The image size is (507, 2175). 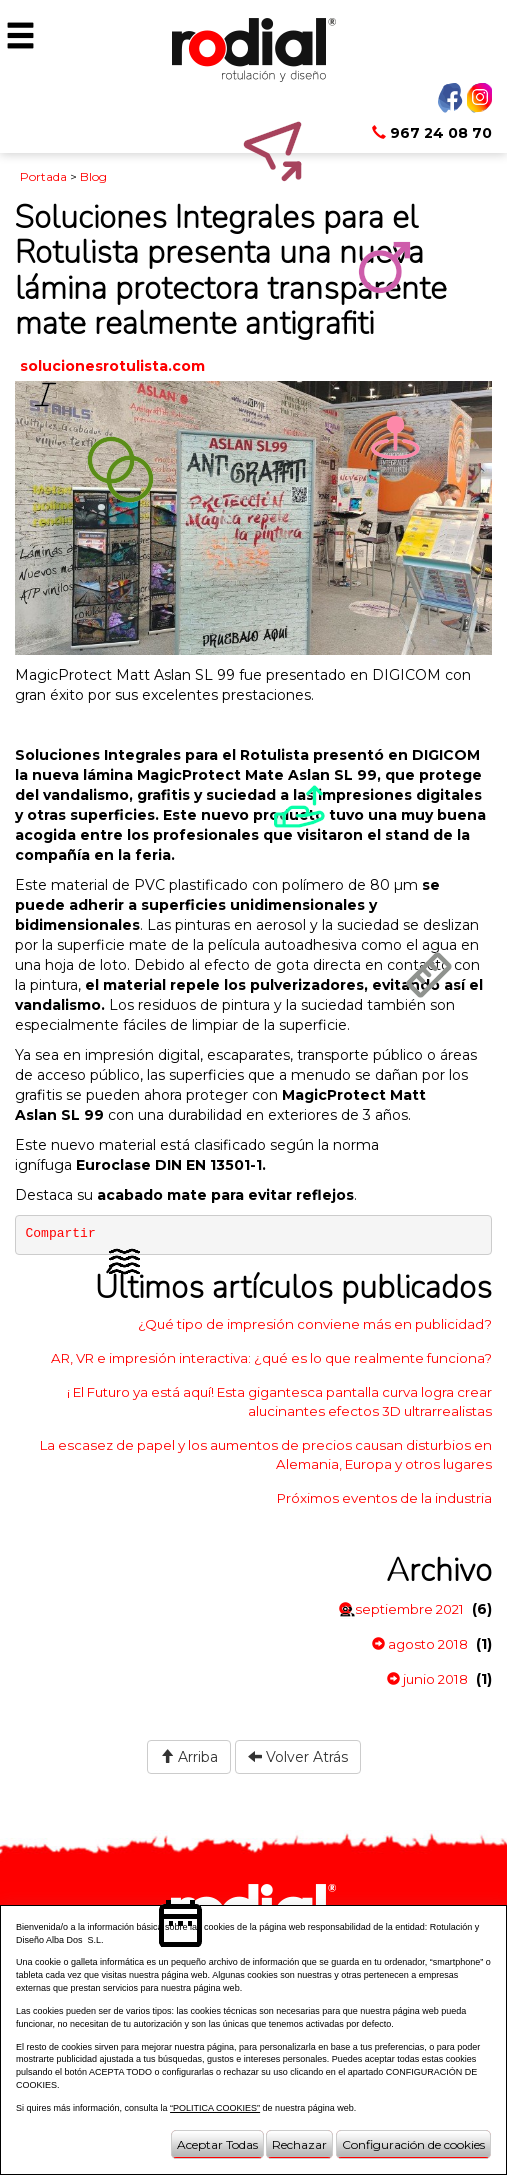 I want to click on view location area or radius, so click(x=395, y=438).